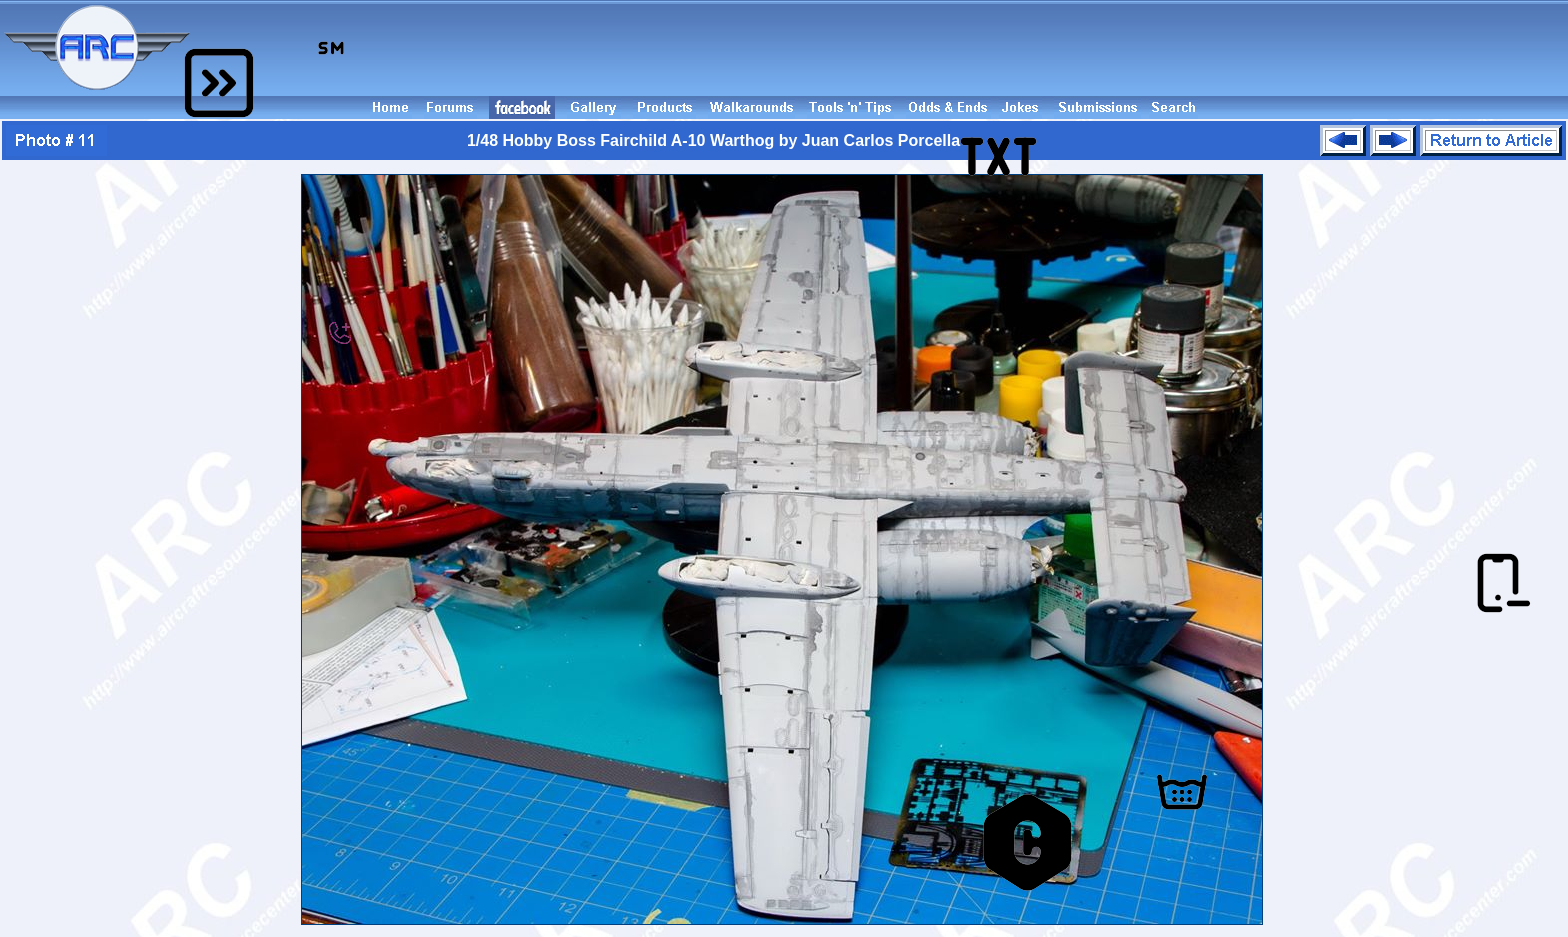  Describe the element at coordinates (331, 48) in the screenshot. I see `indicates a service mark designation` at that location.